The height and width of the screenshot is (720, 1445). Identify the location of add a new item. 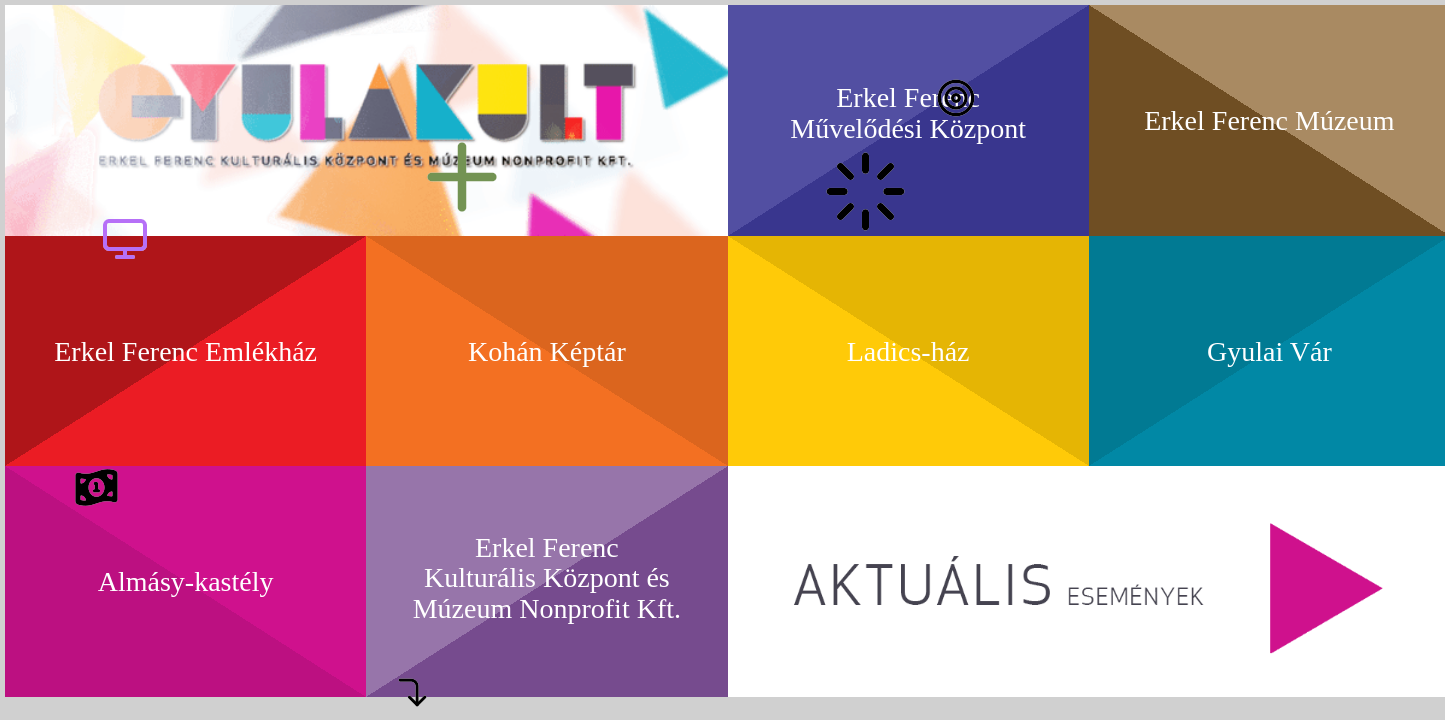
(462, 177).